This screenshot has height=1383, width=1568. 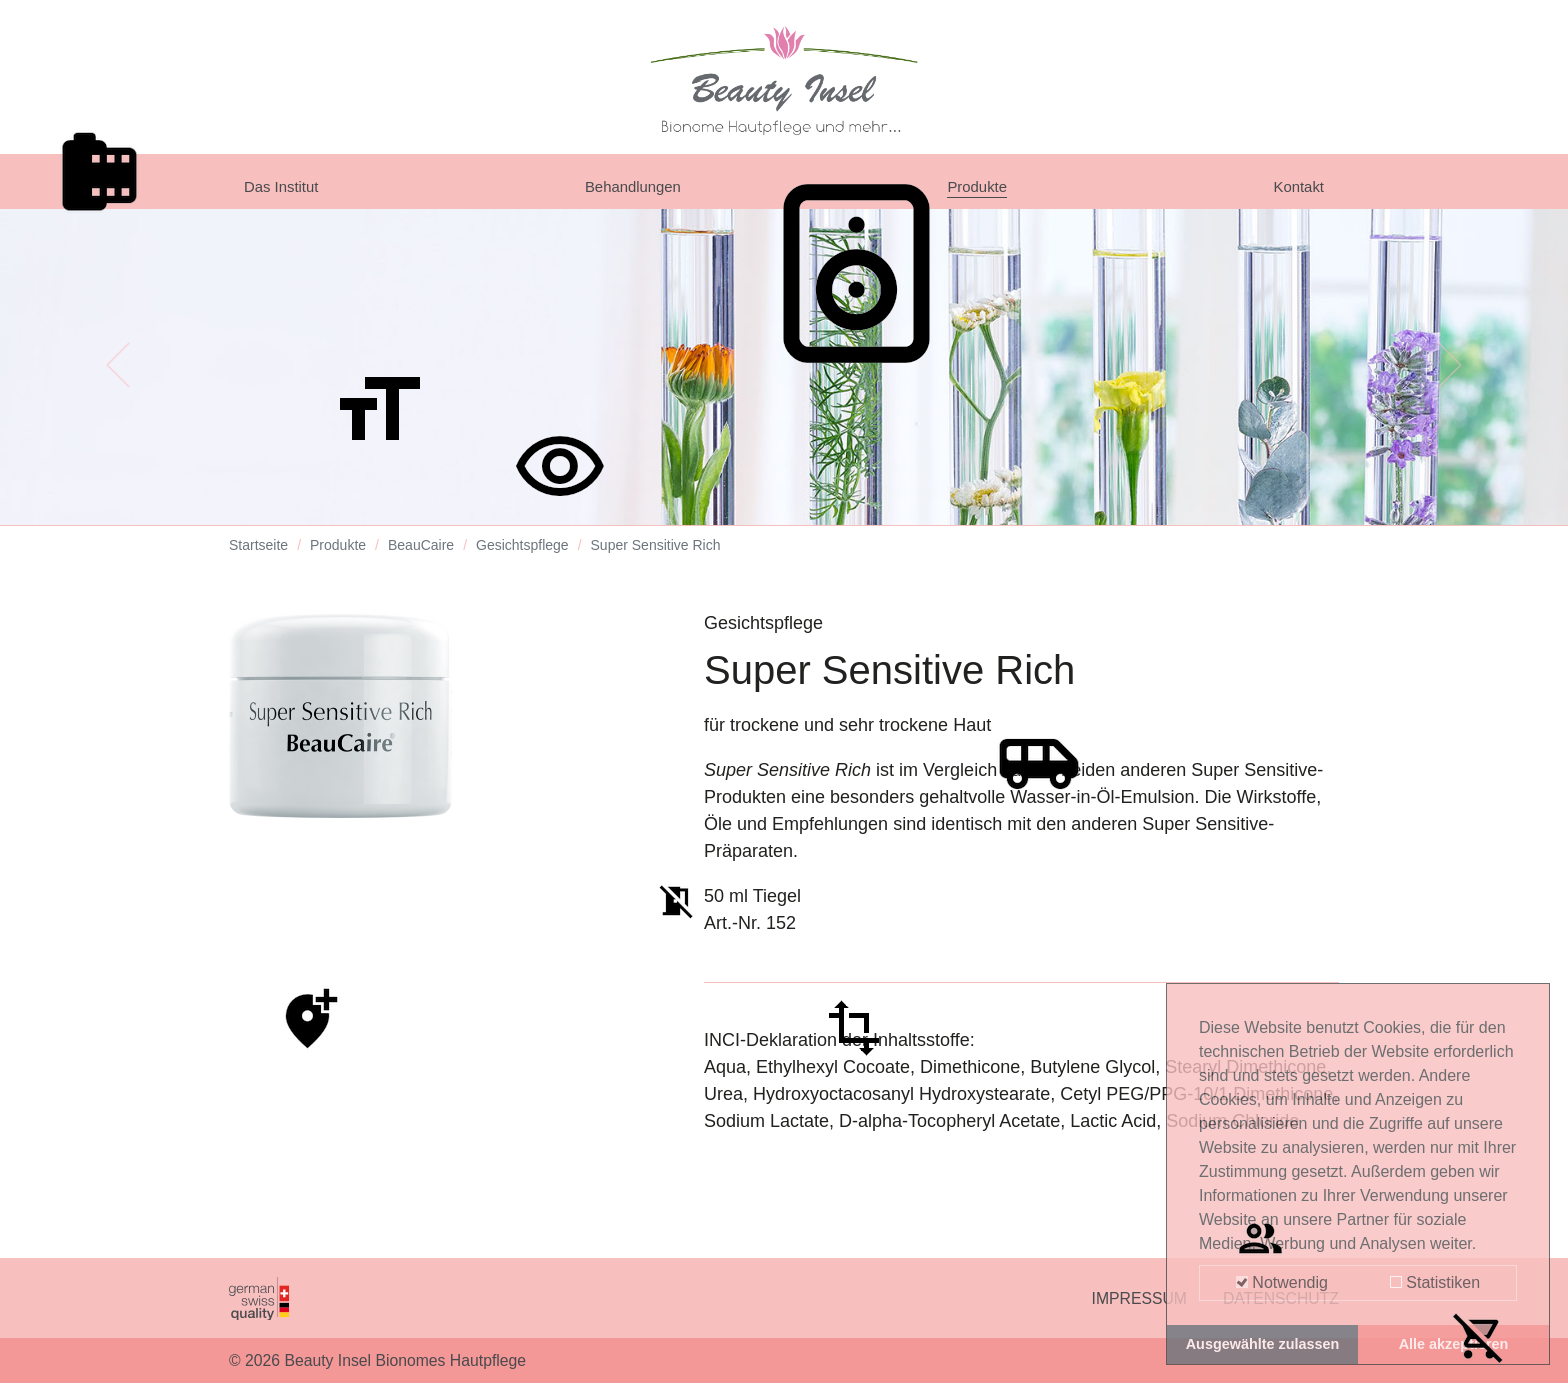 I want to click on meeting room unavailable or closed, so click(x=677, y=901).